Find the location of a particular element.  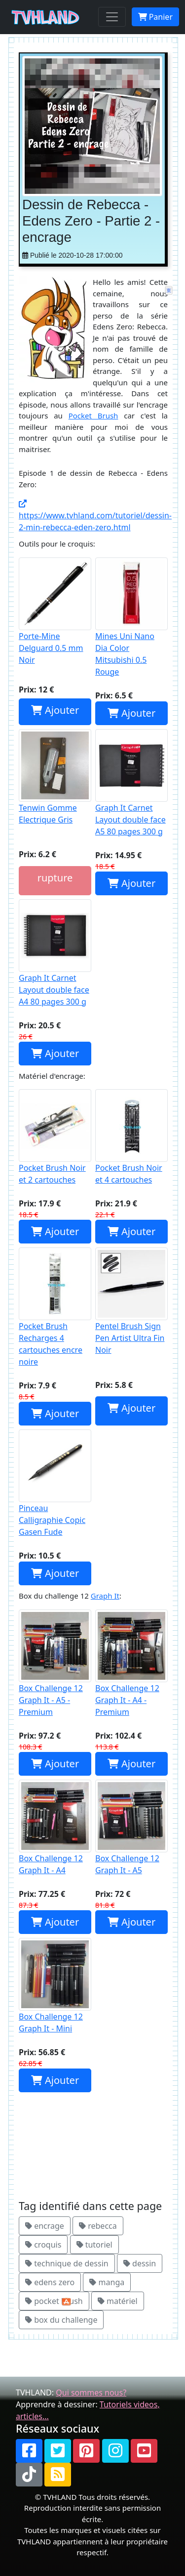

launch gnome mahjongg game is located at coordinates (169, 290).